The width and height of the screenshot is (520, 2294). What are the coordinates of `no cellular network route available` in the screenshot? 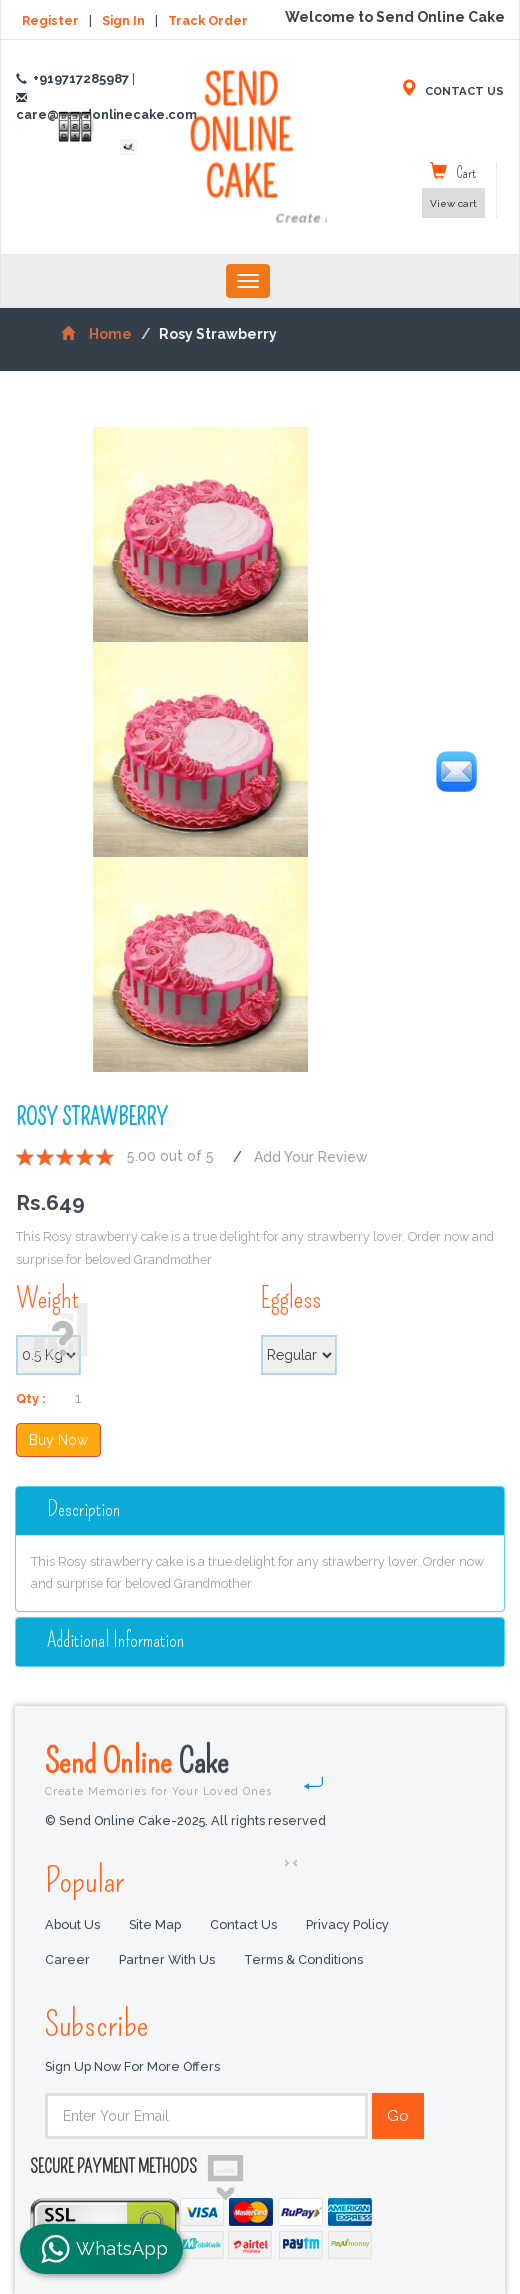 It's located at (62, 1331).